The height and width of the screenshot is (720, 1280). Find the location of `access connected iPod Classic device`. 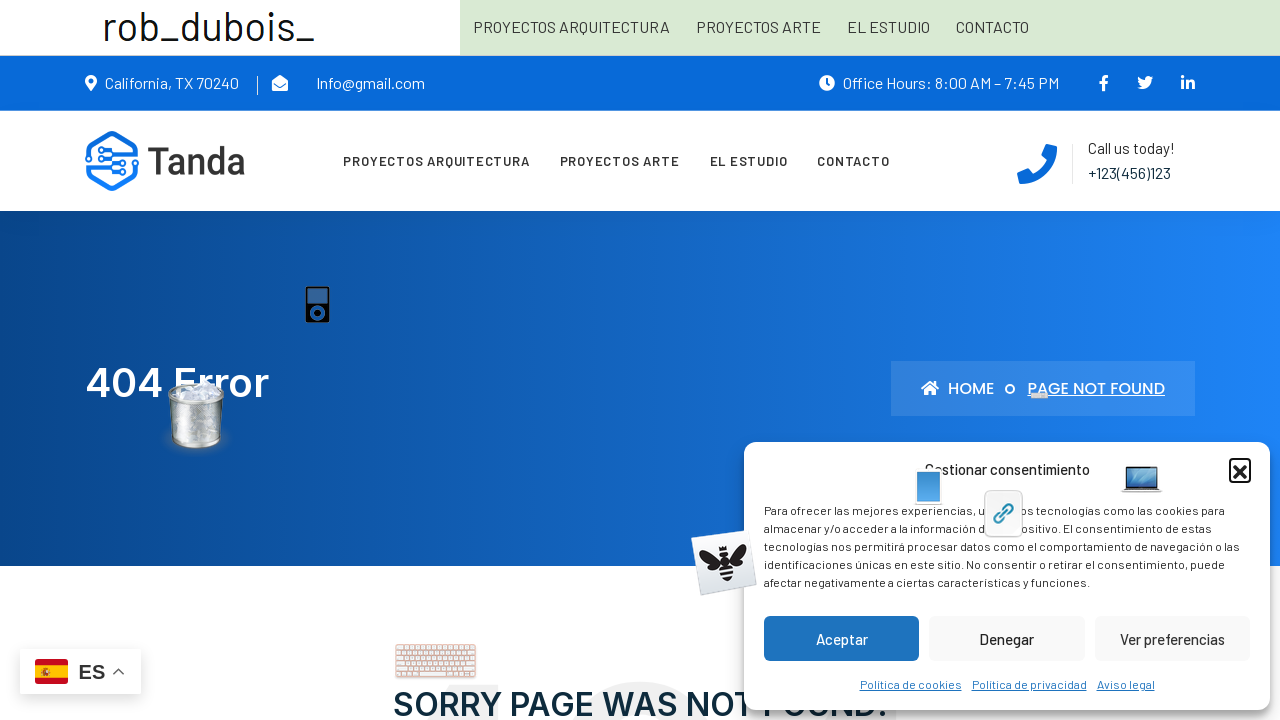

access connected iPod Classic device is located at coordinates (317, 304).